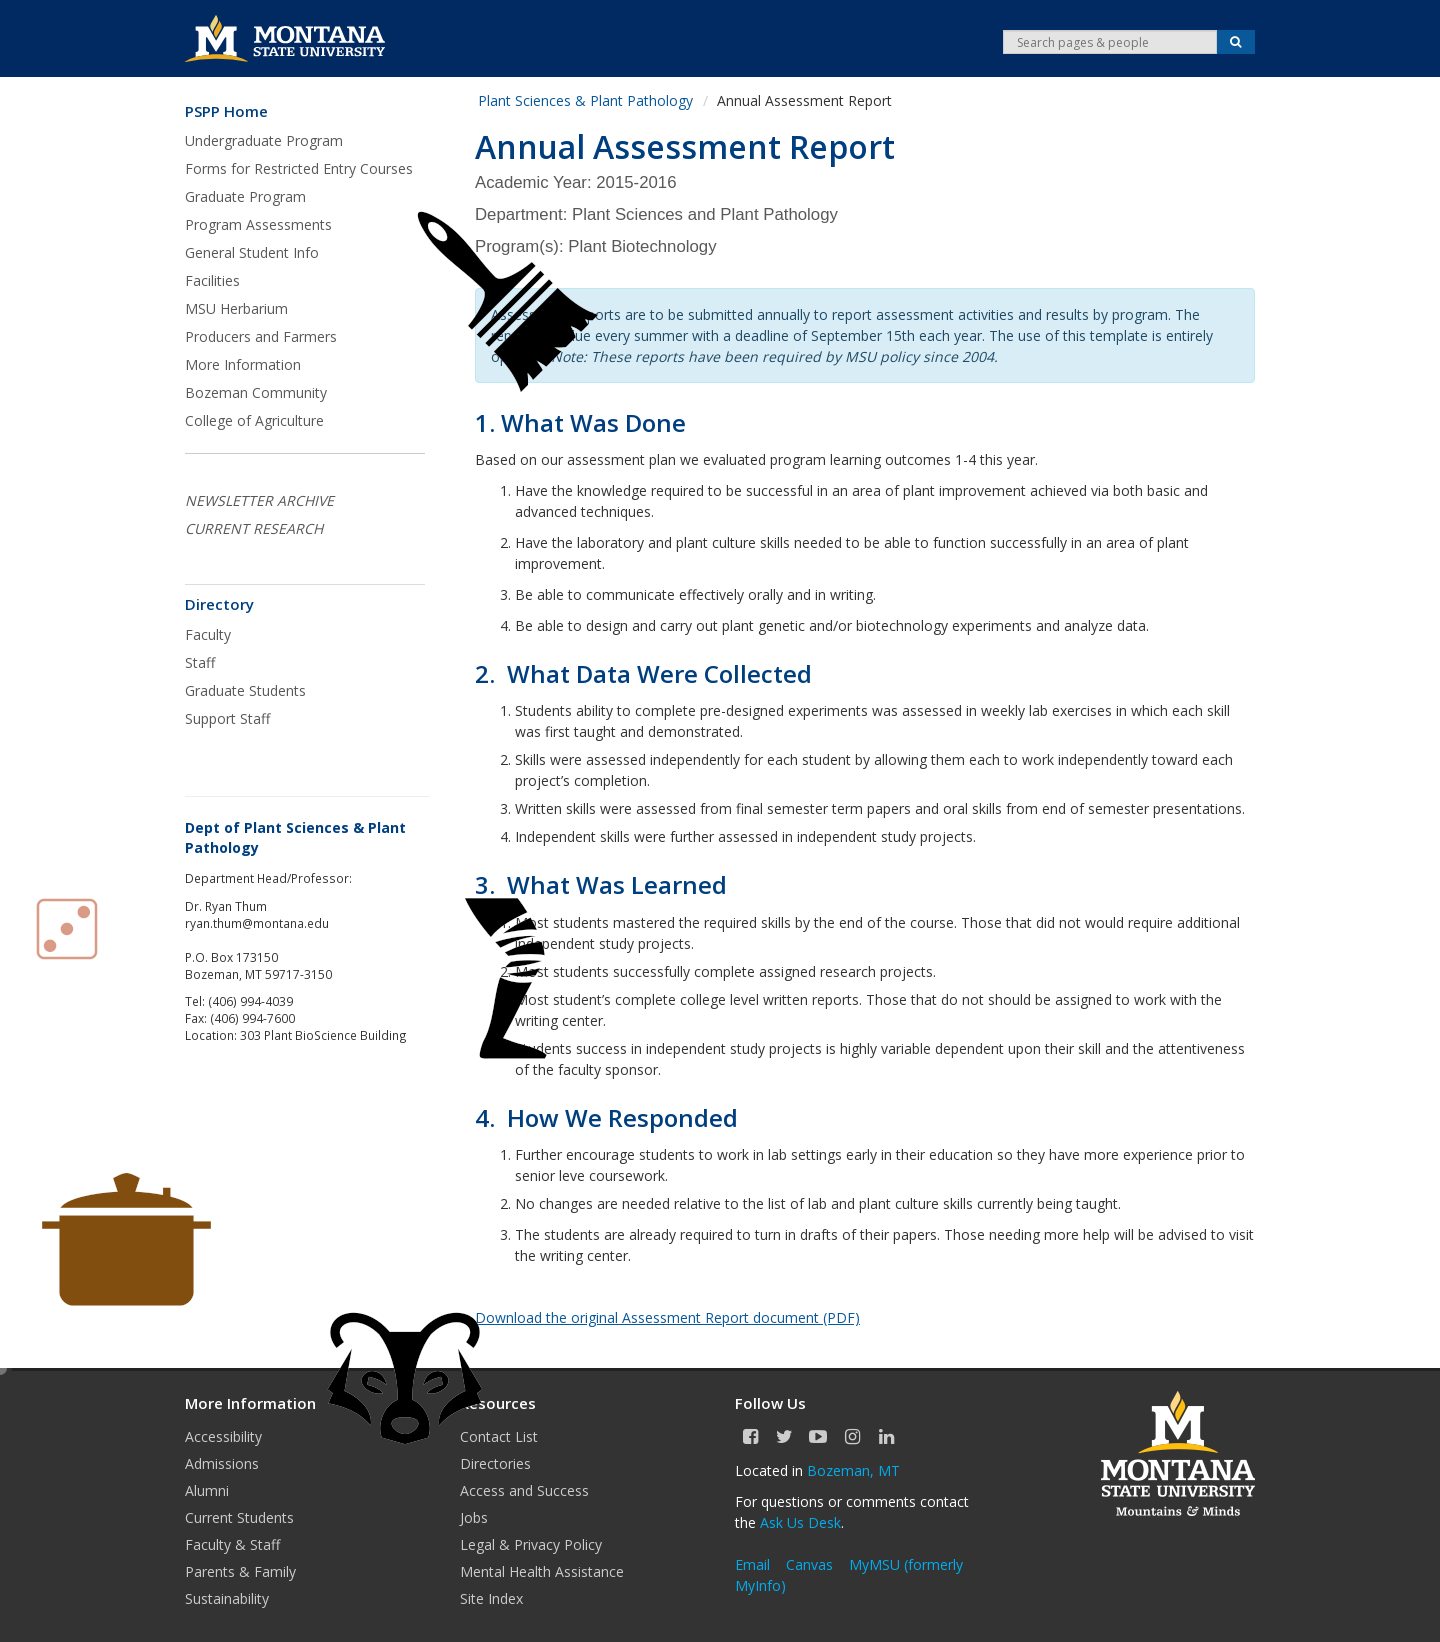  I want to click on access cooking or recipe features, so click(126, 1238).